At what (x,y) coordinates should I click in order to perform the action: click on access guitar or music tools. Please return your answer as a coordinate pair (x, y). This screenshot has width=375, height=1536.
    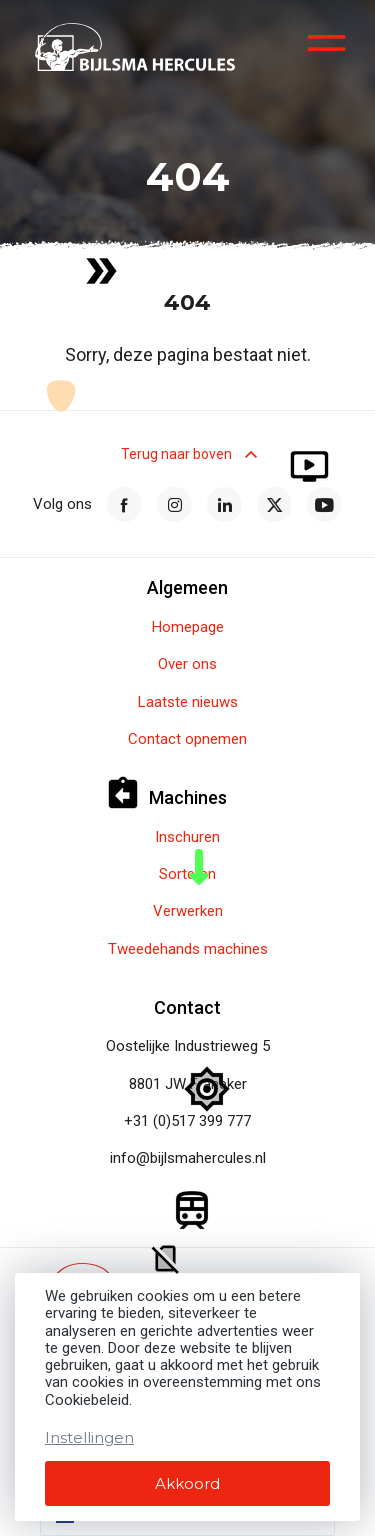
    Looking at the image, I should click on (61, 396).